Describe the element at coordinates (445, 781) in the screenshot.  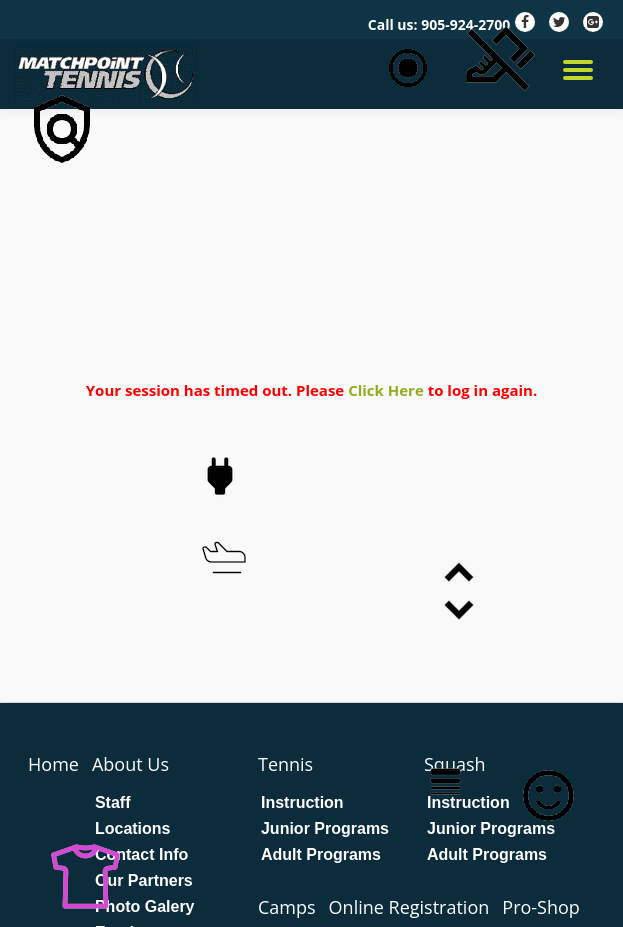
I see `adjust line thickness or stroke weight` at that location.